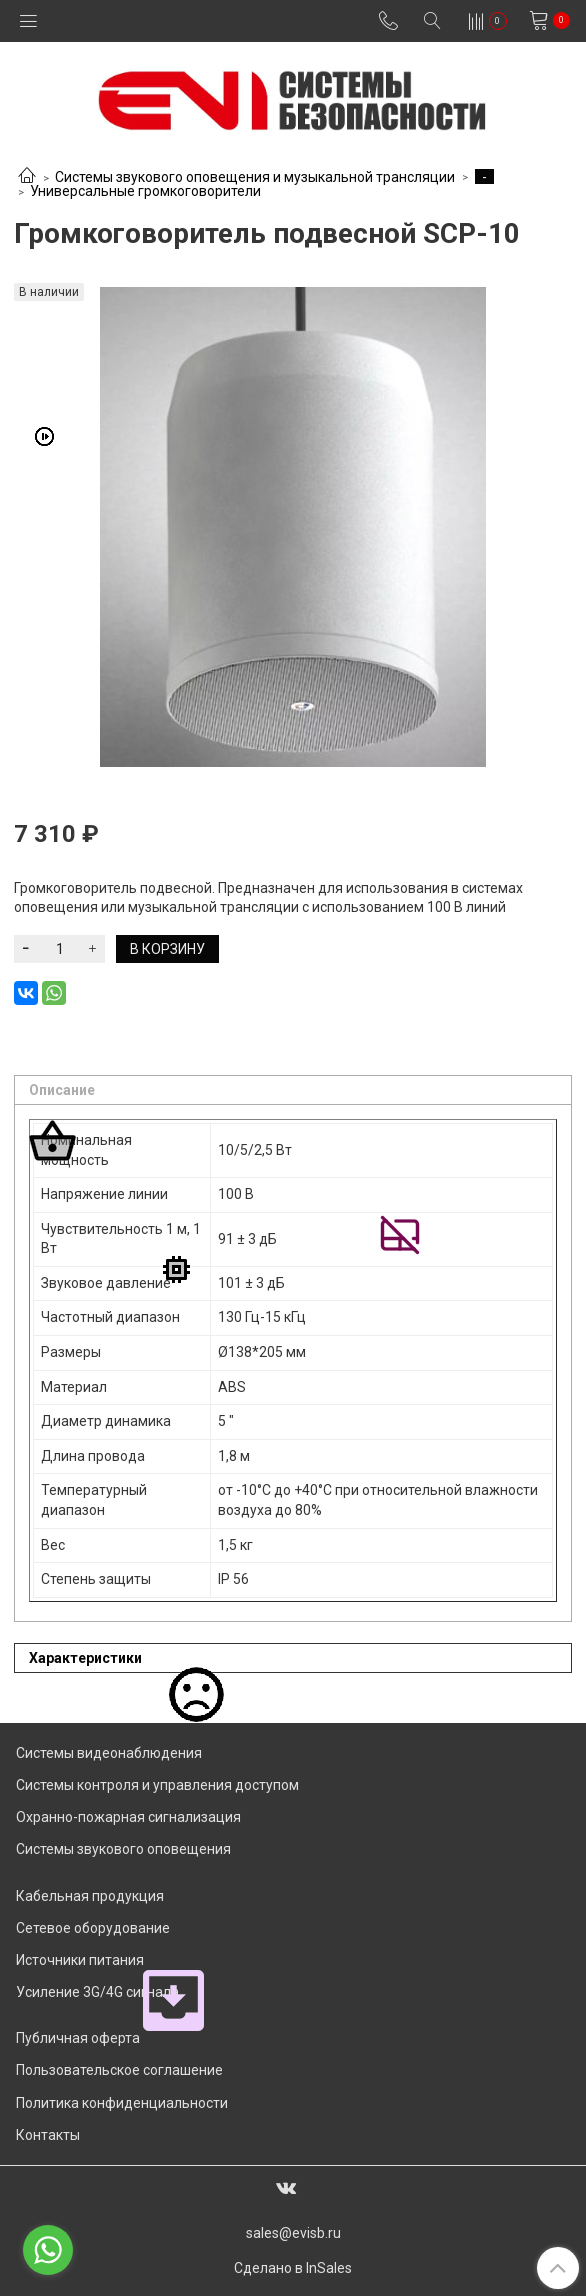 The width and height of the screenshot is (586, 2296). I want to click on download to inbox, so click(173, 2000).